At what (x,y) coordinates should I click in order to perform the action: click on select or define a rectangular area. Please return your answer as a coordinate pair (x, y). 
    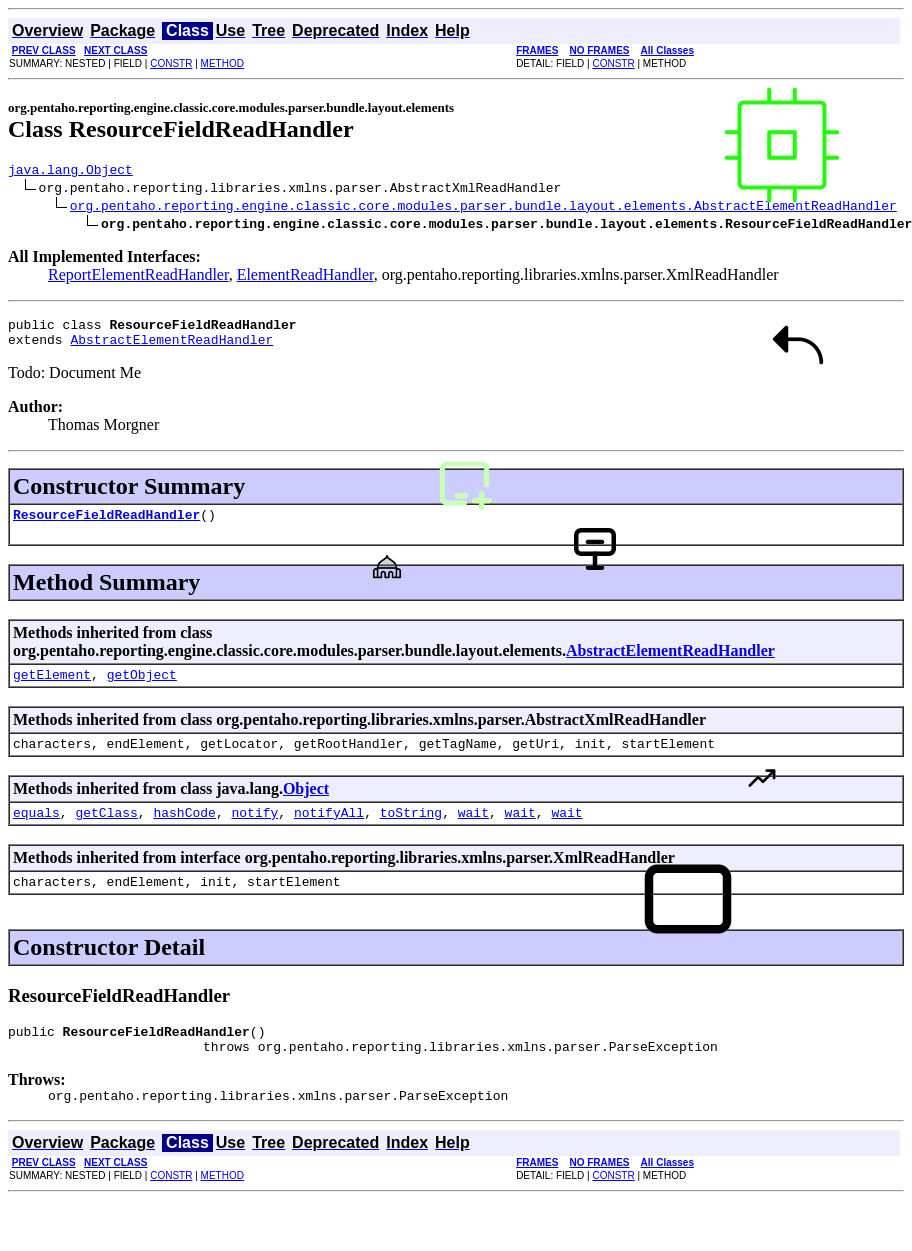
    Looking at the image, I should click on (688, 899).